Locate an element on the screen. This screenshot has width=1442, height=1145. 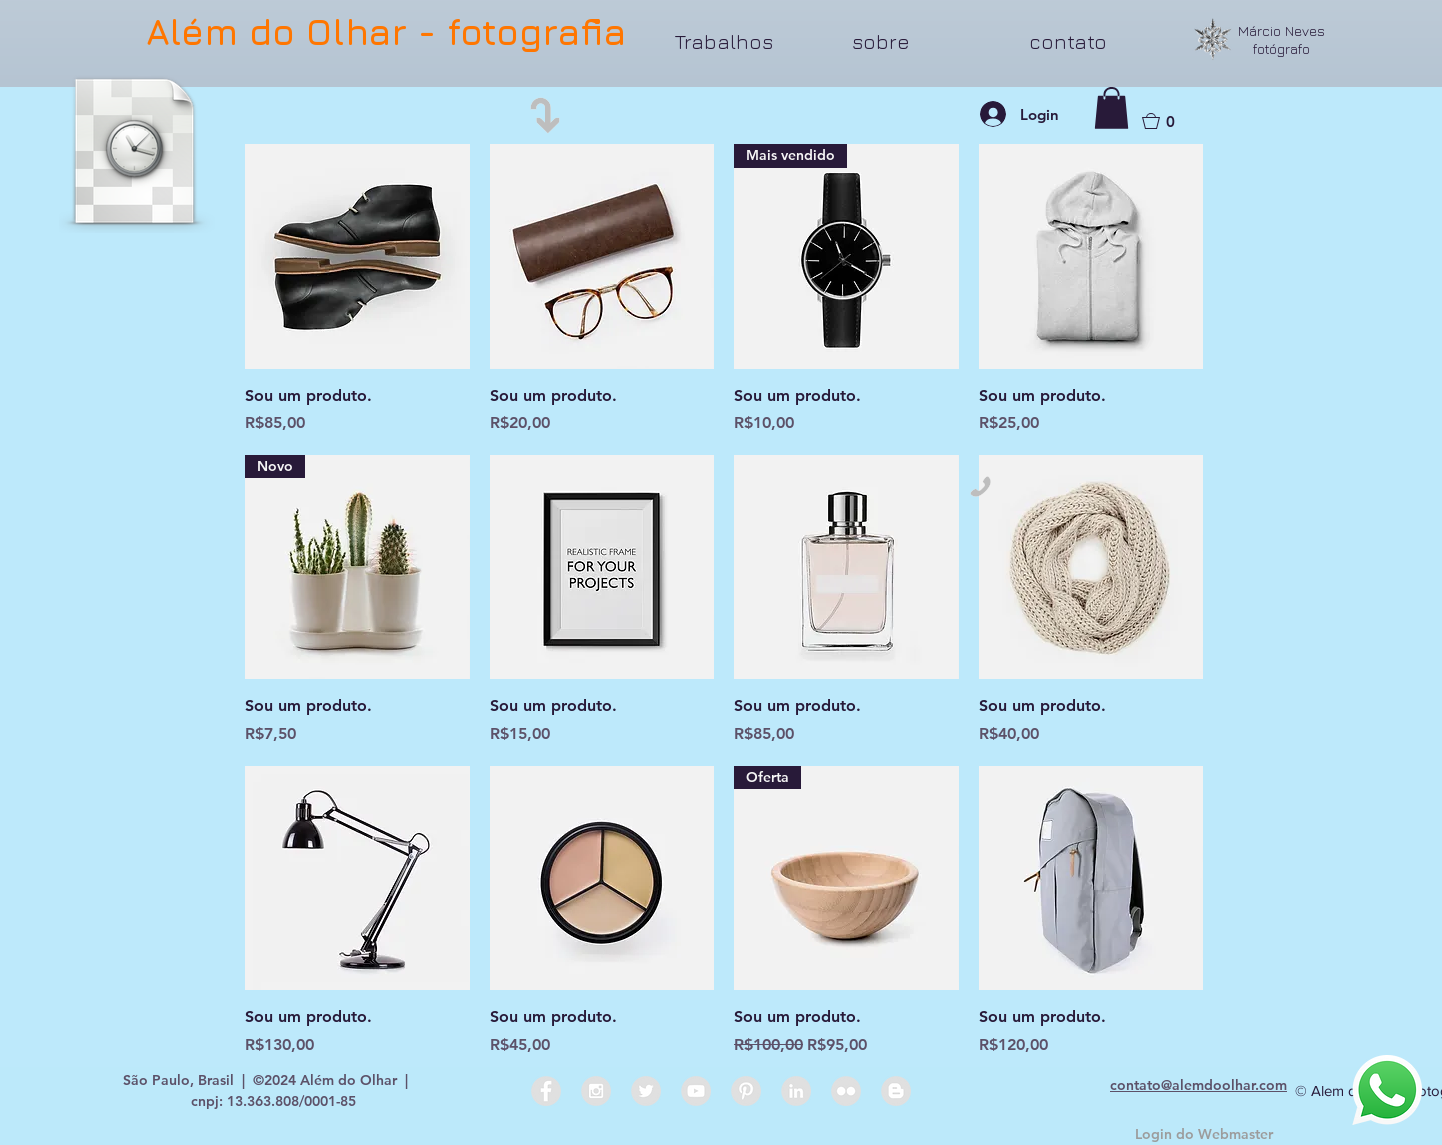
jump to a specific location or section is located at coordinates (545, 115).